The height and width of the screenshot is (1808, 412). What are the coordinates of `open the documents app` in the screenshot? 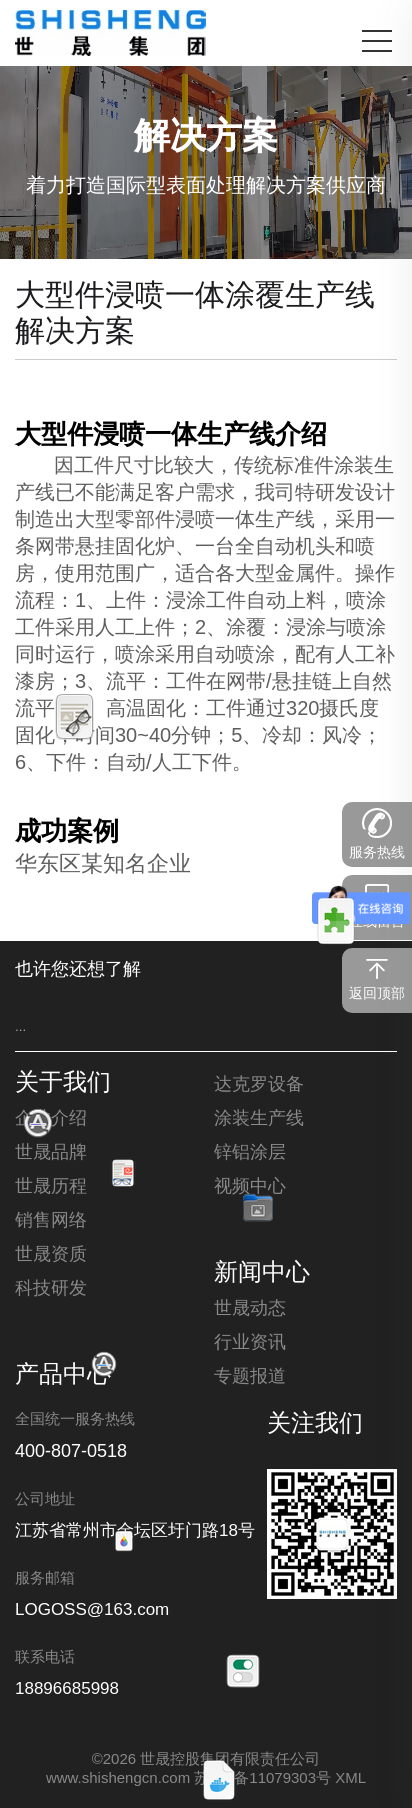 It's located at (74, 716).